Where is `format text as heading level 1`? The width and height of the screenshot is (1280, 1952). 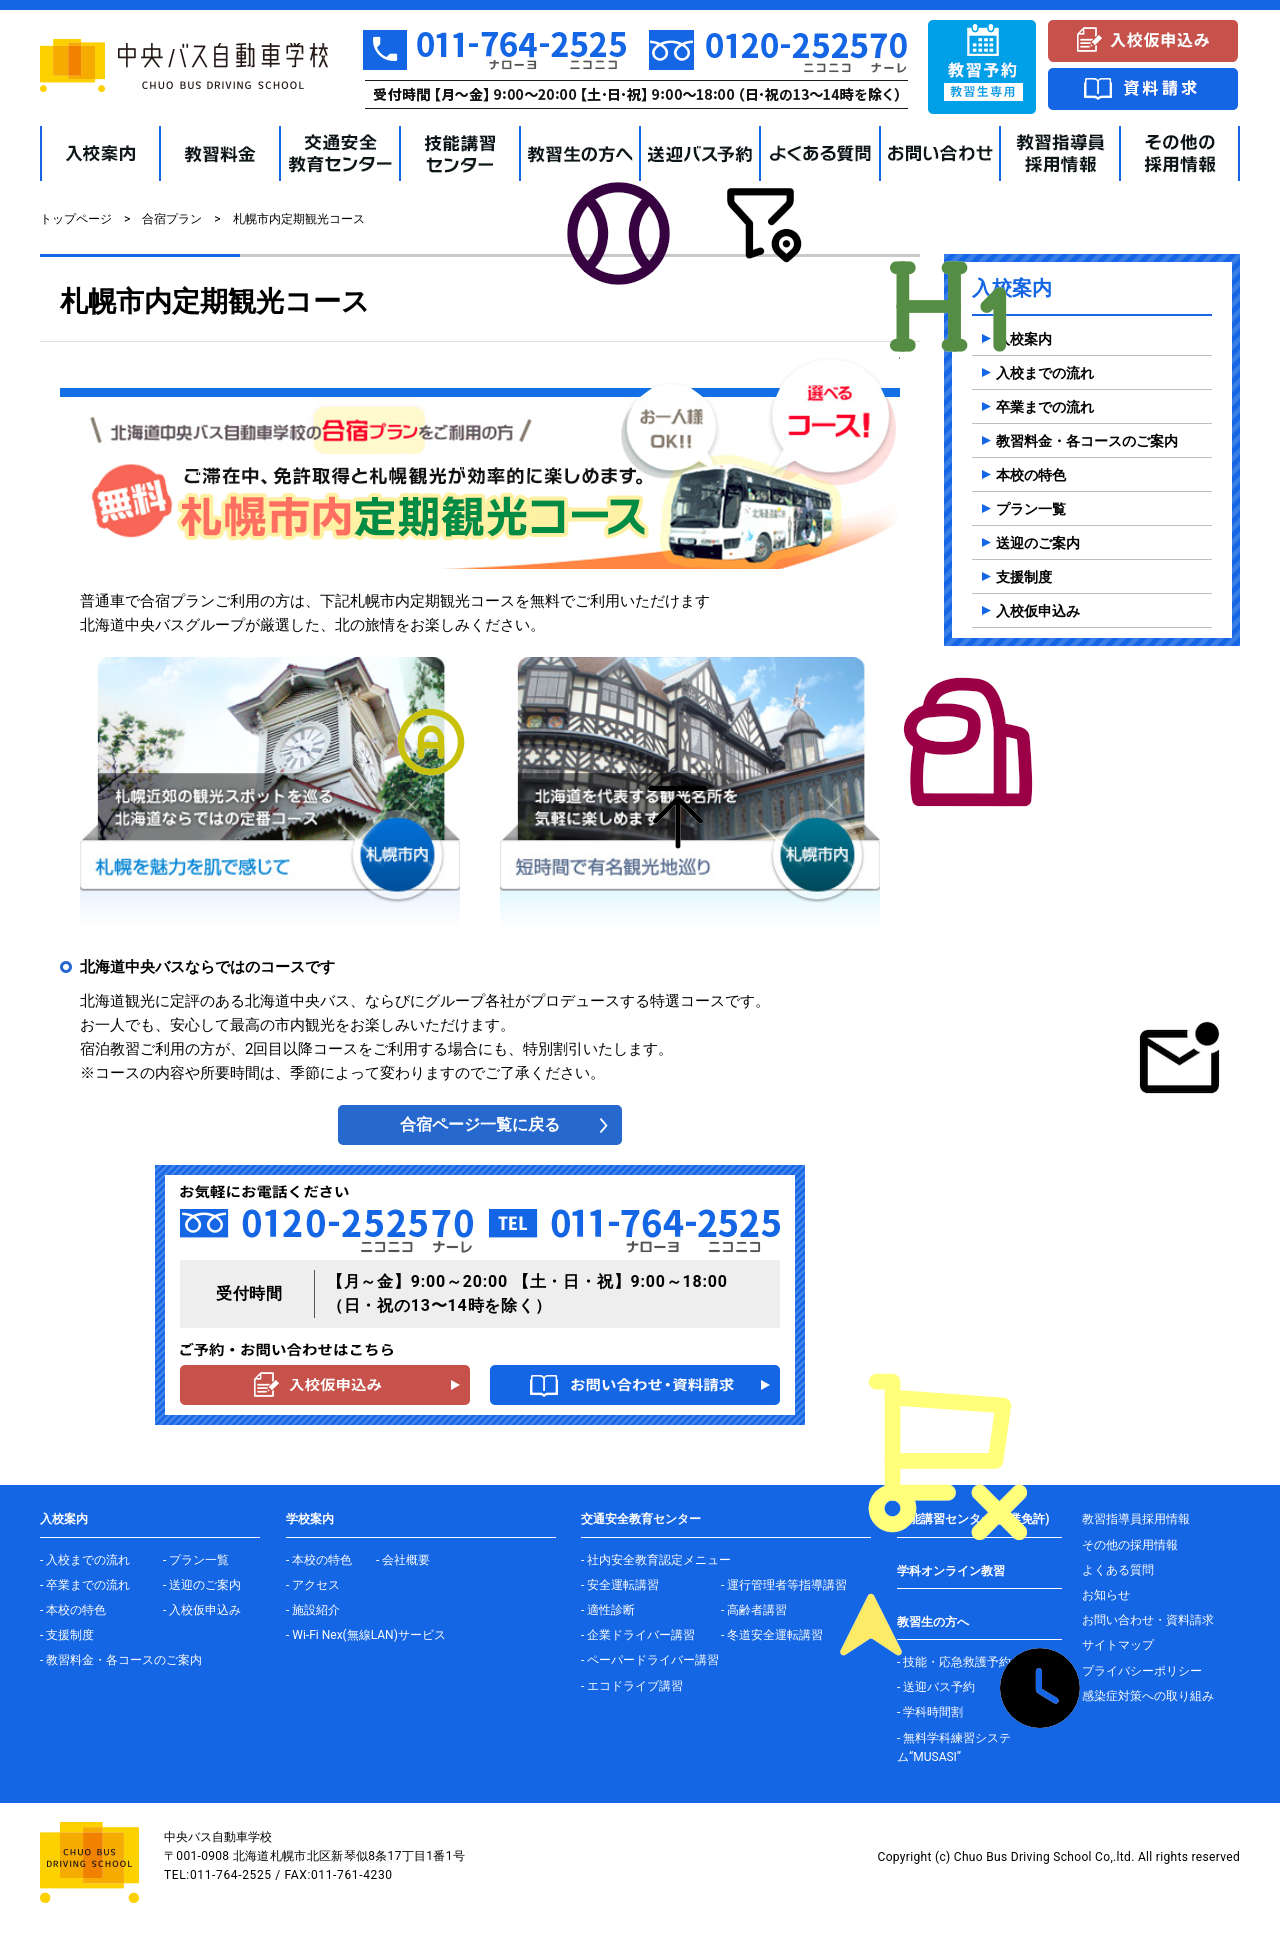
format text as heading level 1 is located at coordinates (954, 306).